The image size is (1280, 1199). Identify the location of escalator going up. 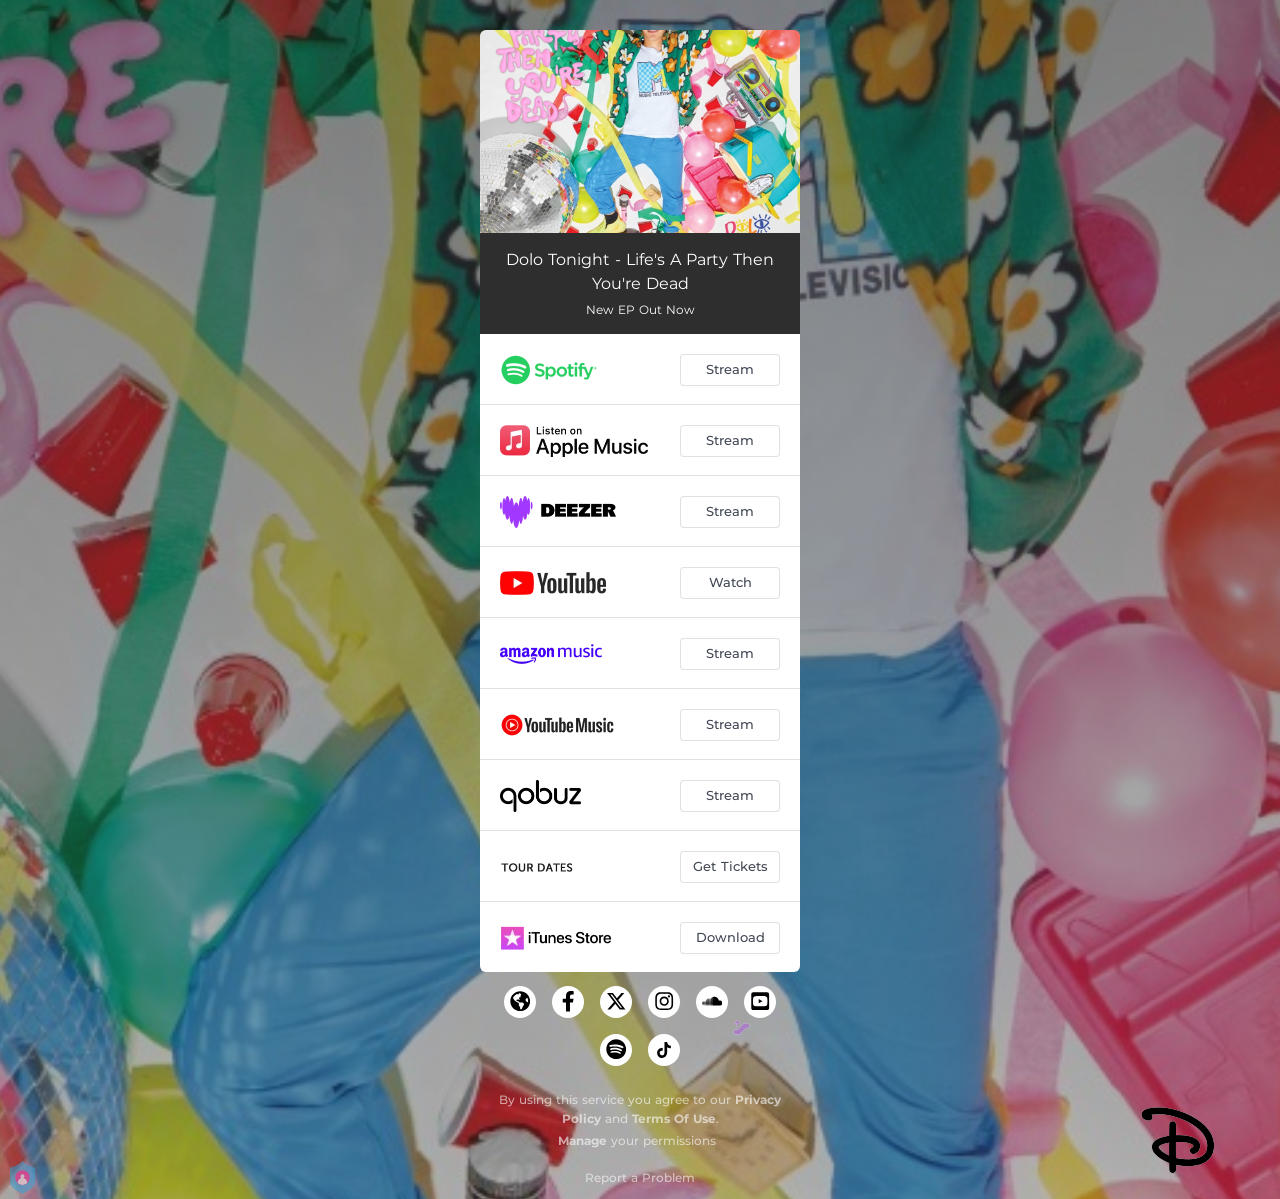
(741, 1027).